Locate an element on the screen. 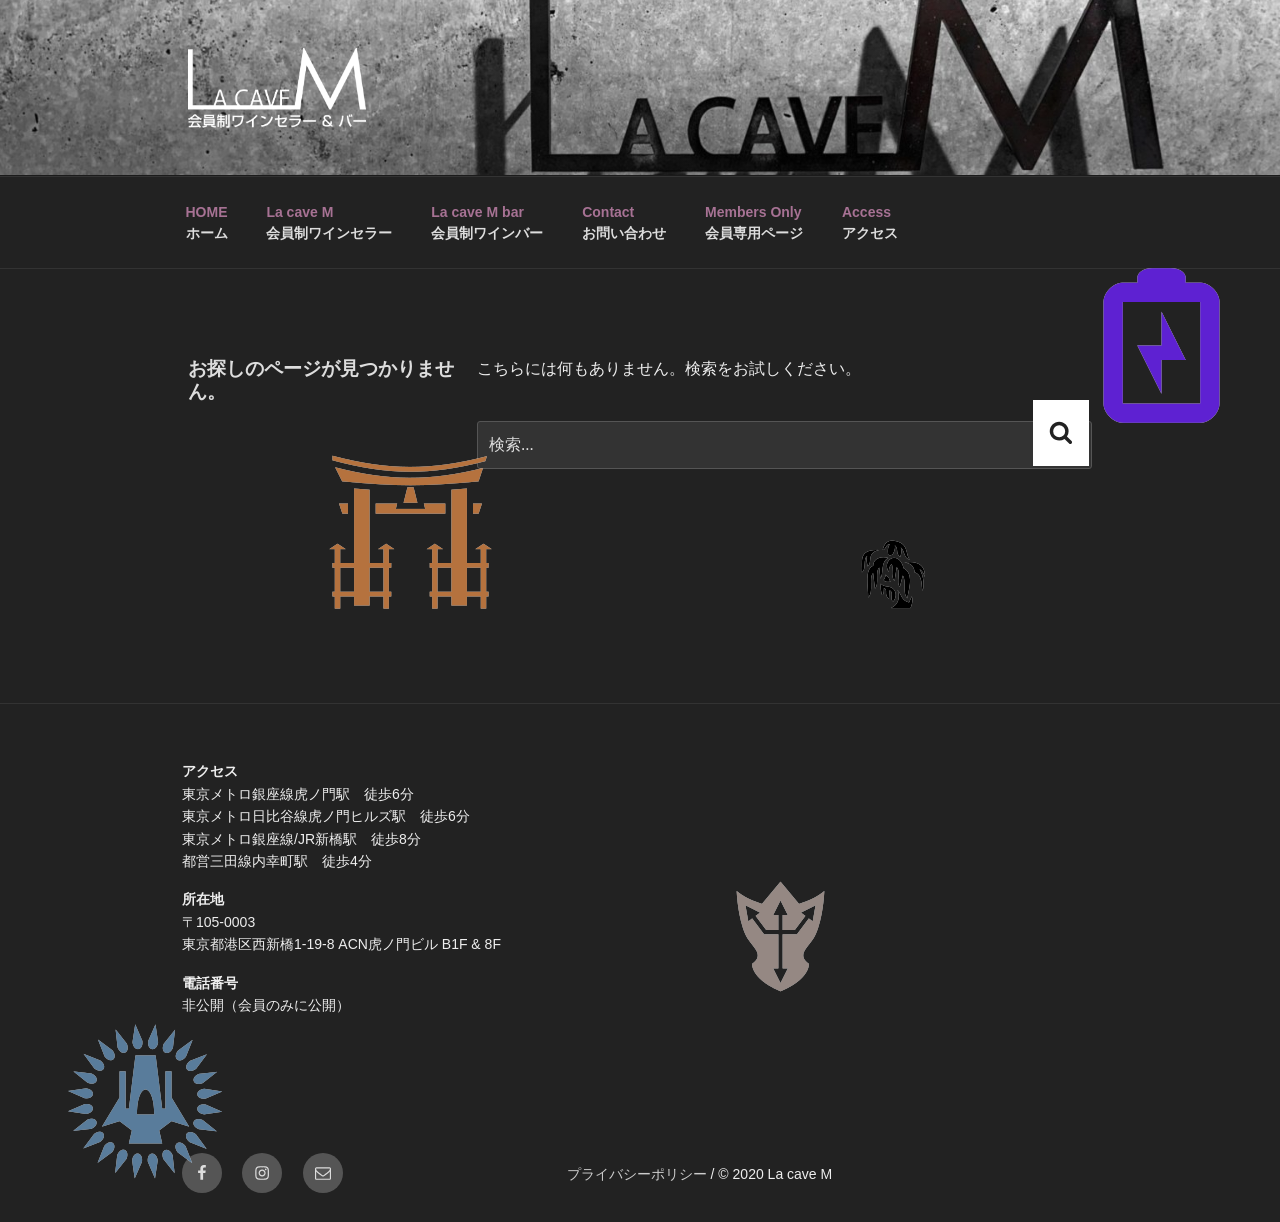 Image resolution: width=1280 pixels, height=1222 pixels. select willow tree in a nature or gardening game is located at coordinates (891, 574).